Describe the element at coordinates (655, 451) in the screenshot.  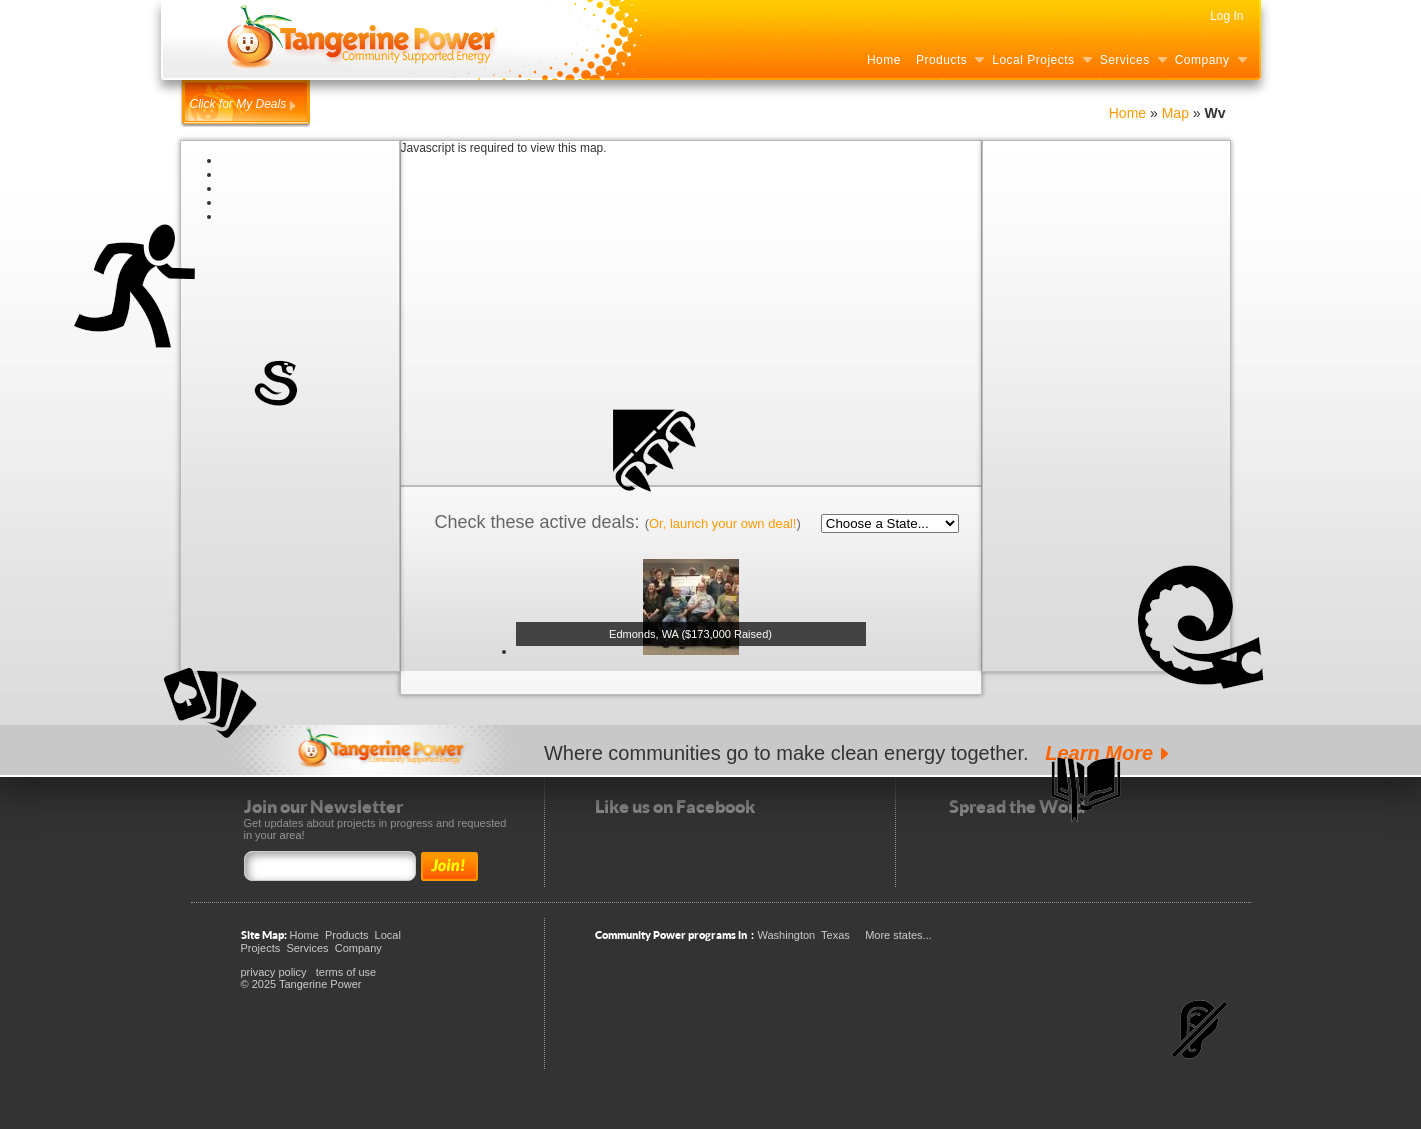
I see `launch missile attack or special weapon ability` at that location.